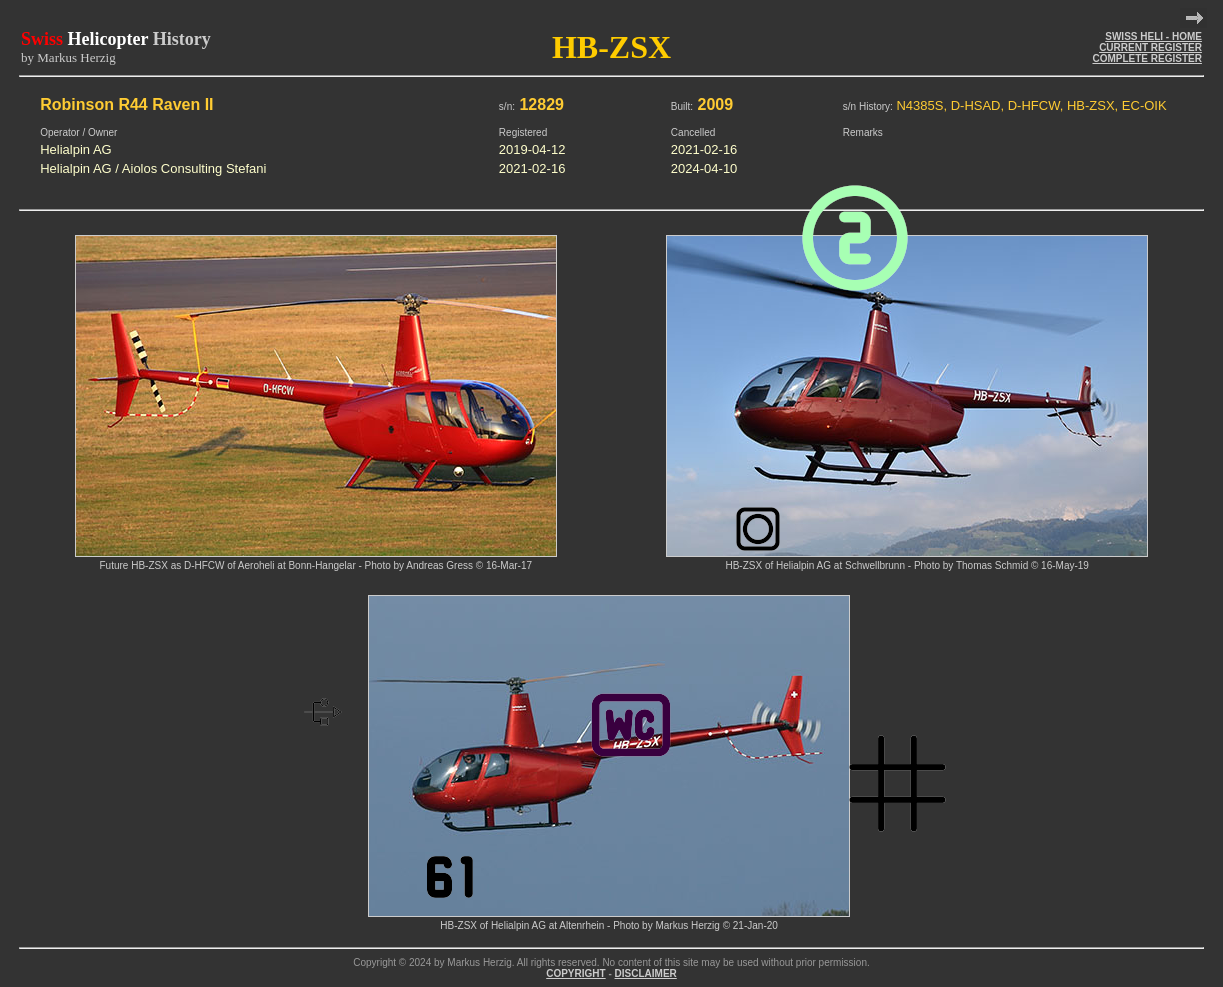  Describe the element at coordinates (758, 529) in the screenshot. I see `tumble dry laundry care instruction` at that location.